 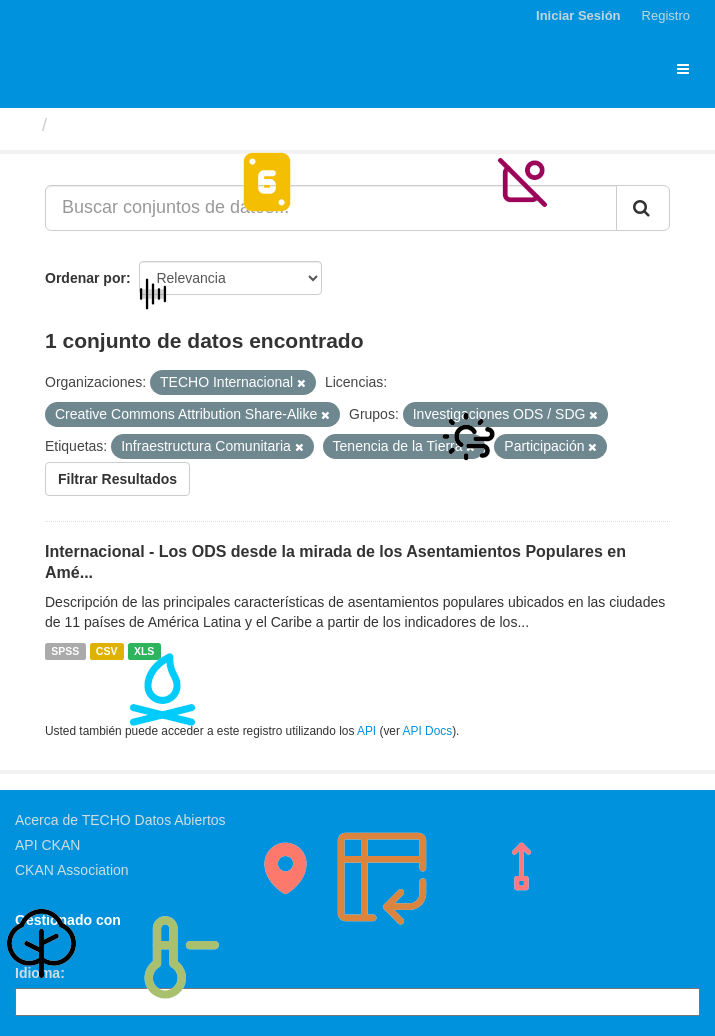 I want to click on pivot data by column in a table or spreadsheet, so click(x=382, y=877).